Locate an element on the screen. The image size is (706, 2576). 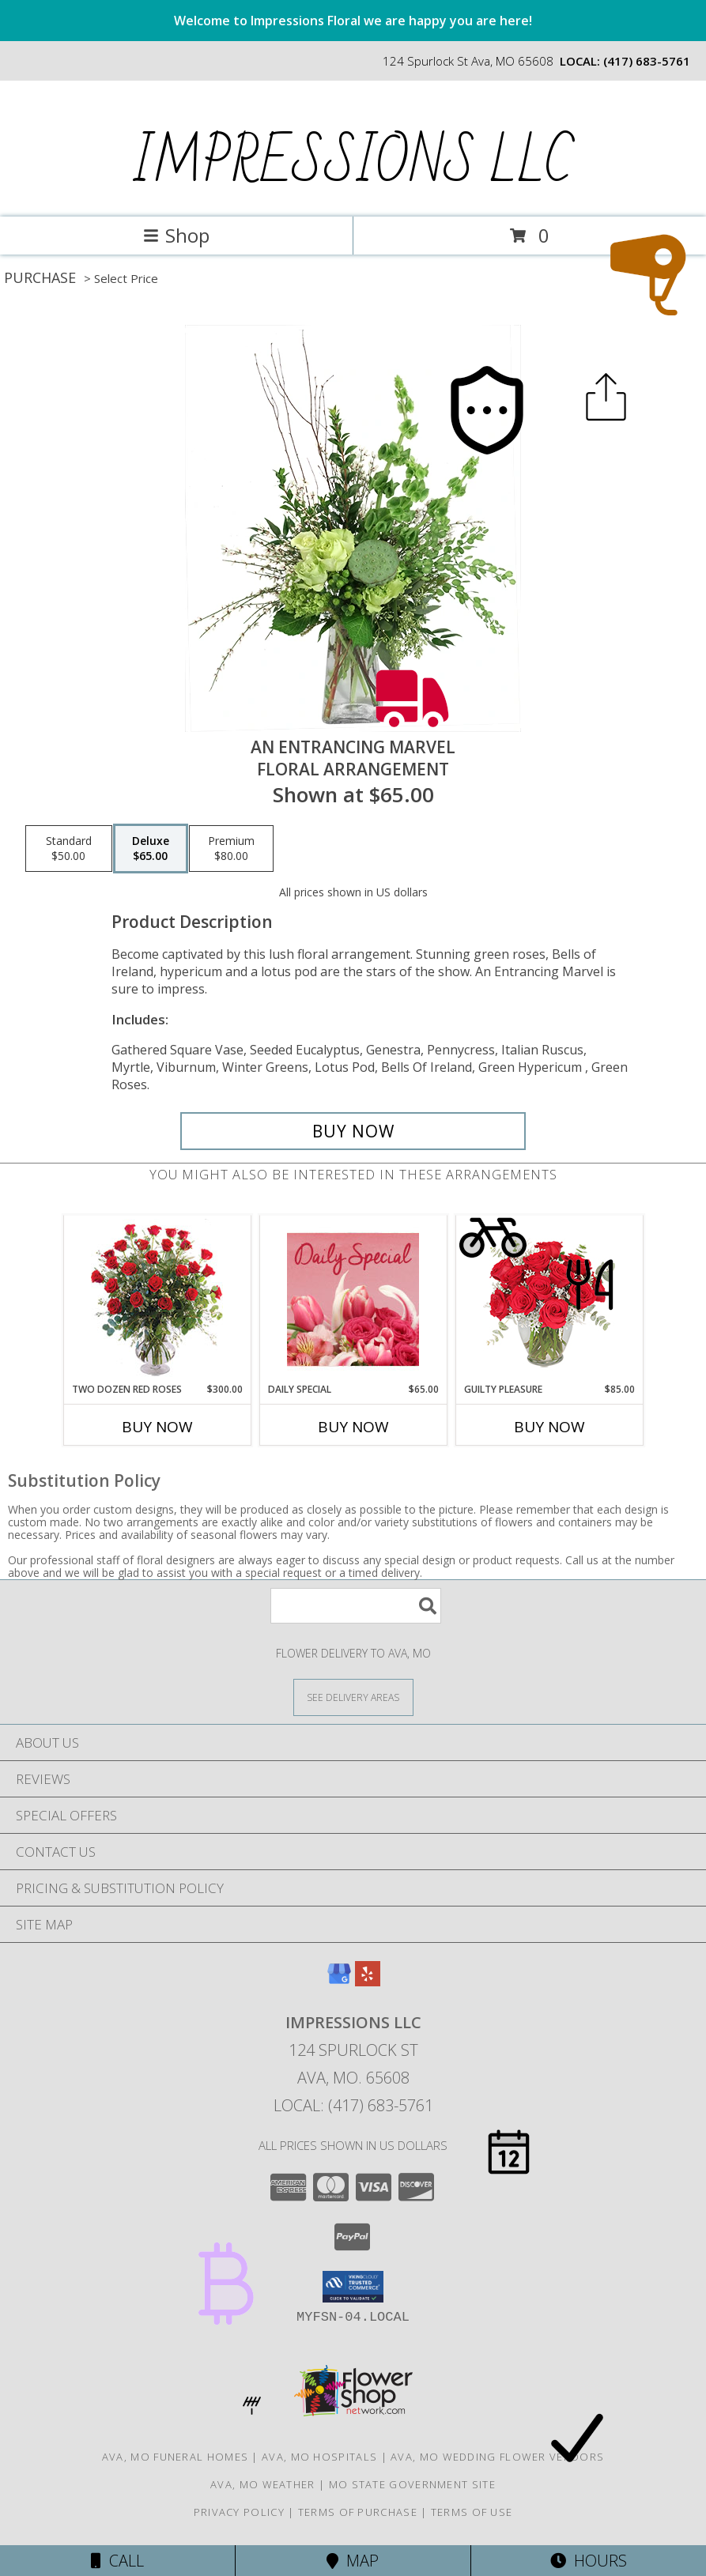
access hair styling or beauty tools is located at coordinates (649, 270).